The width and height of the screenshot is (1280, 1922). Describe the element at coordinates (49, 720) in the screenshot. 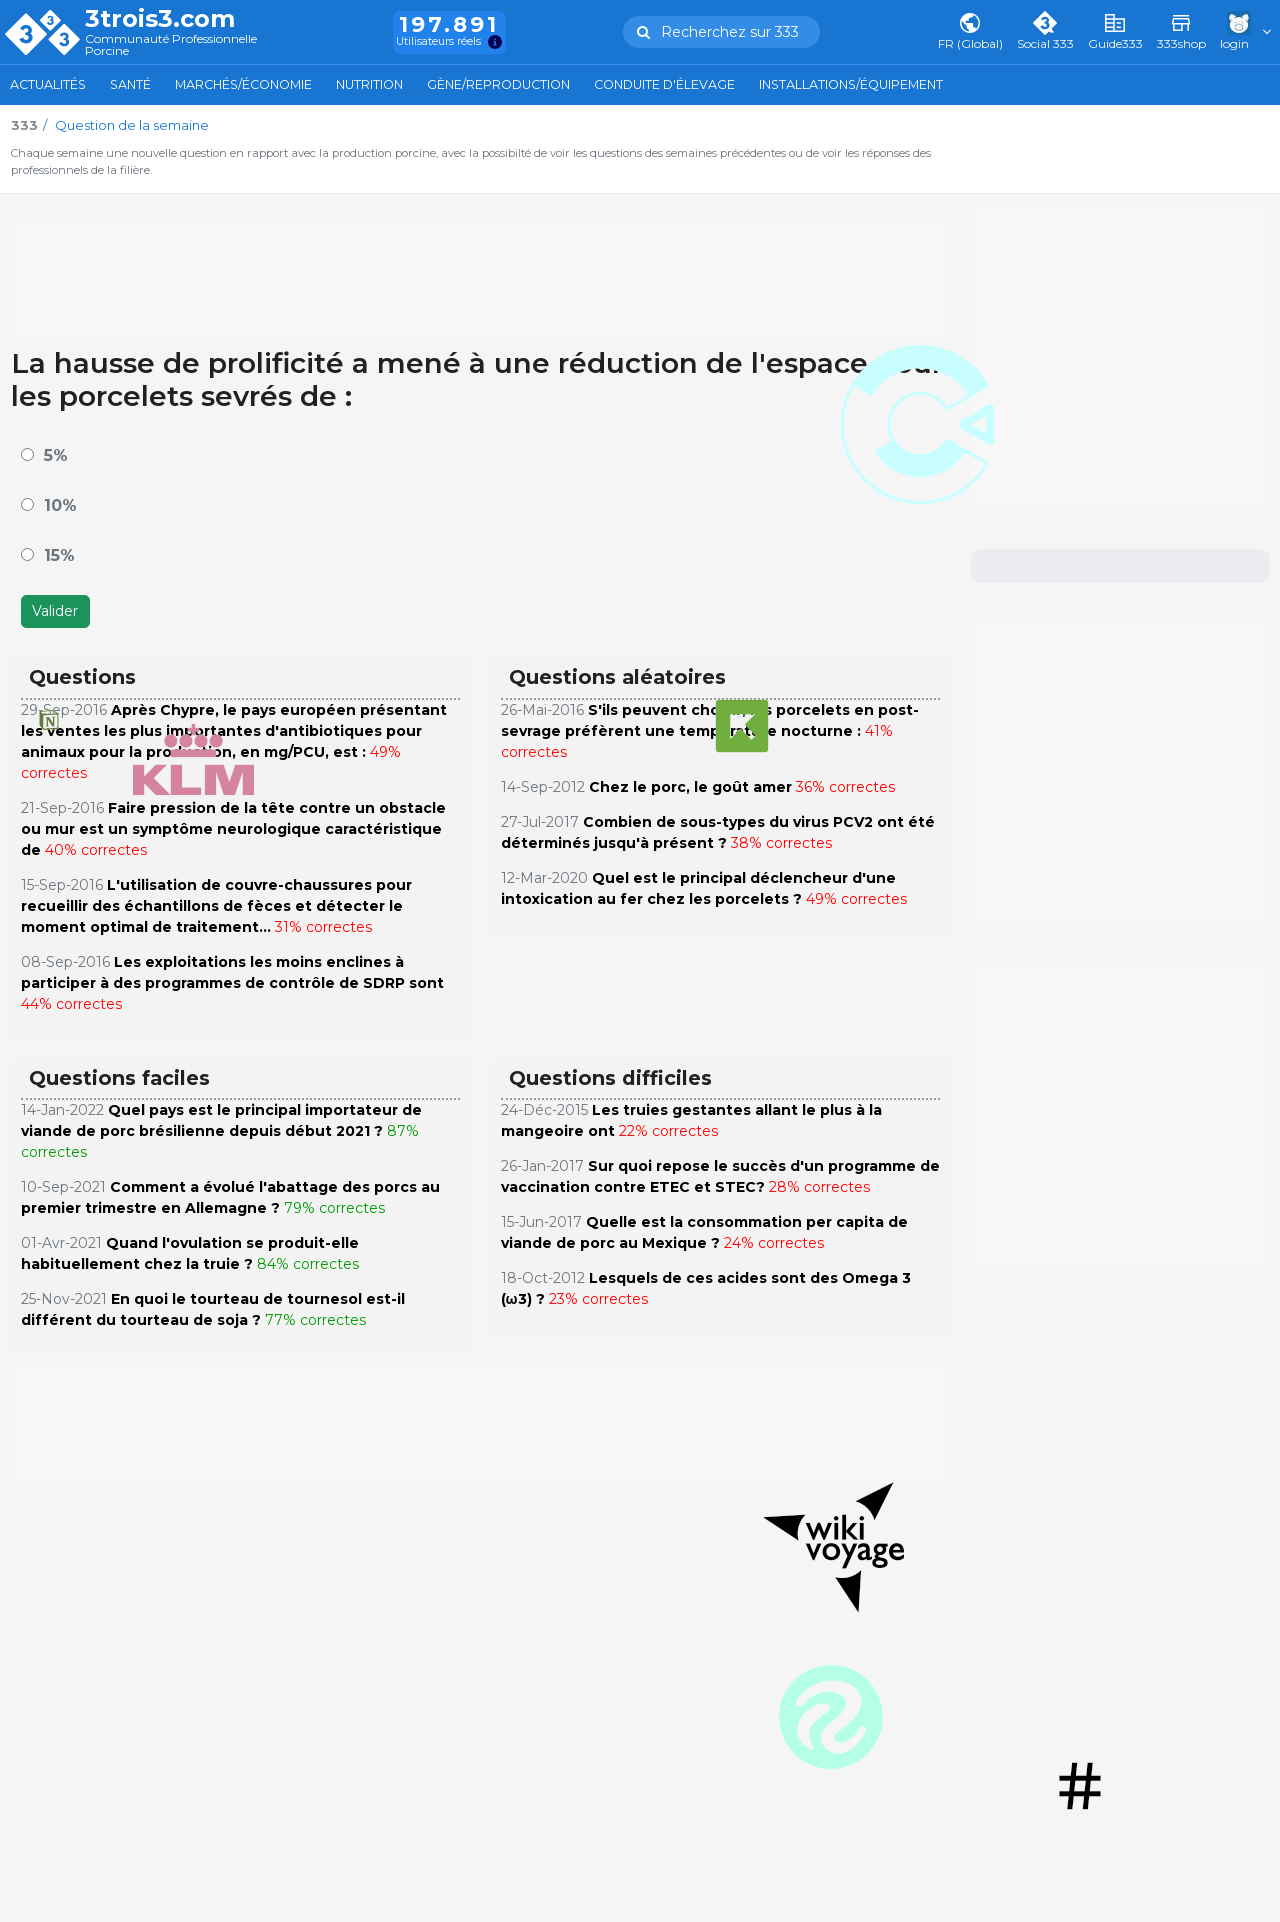

I see `open Notion app` at that location.